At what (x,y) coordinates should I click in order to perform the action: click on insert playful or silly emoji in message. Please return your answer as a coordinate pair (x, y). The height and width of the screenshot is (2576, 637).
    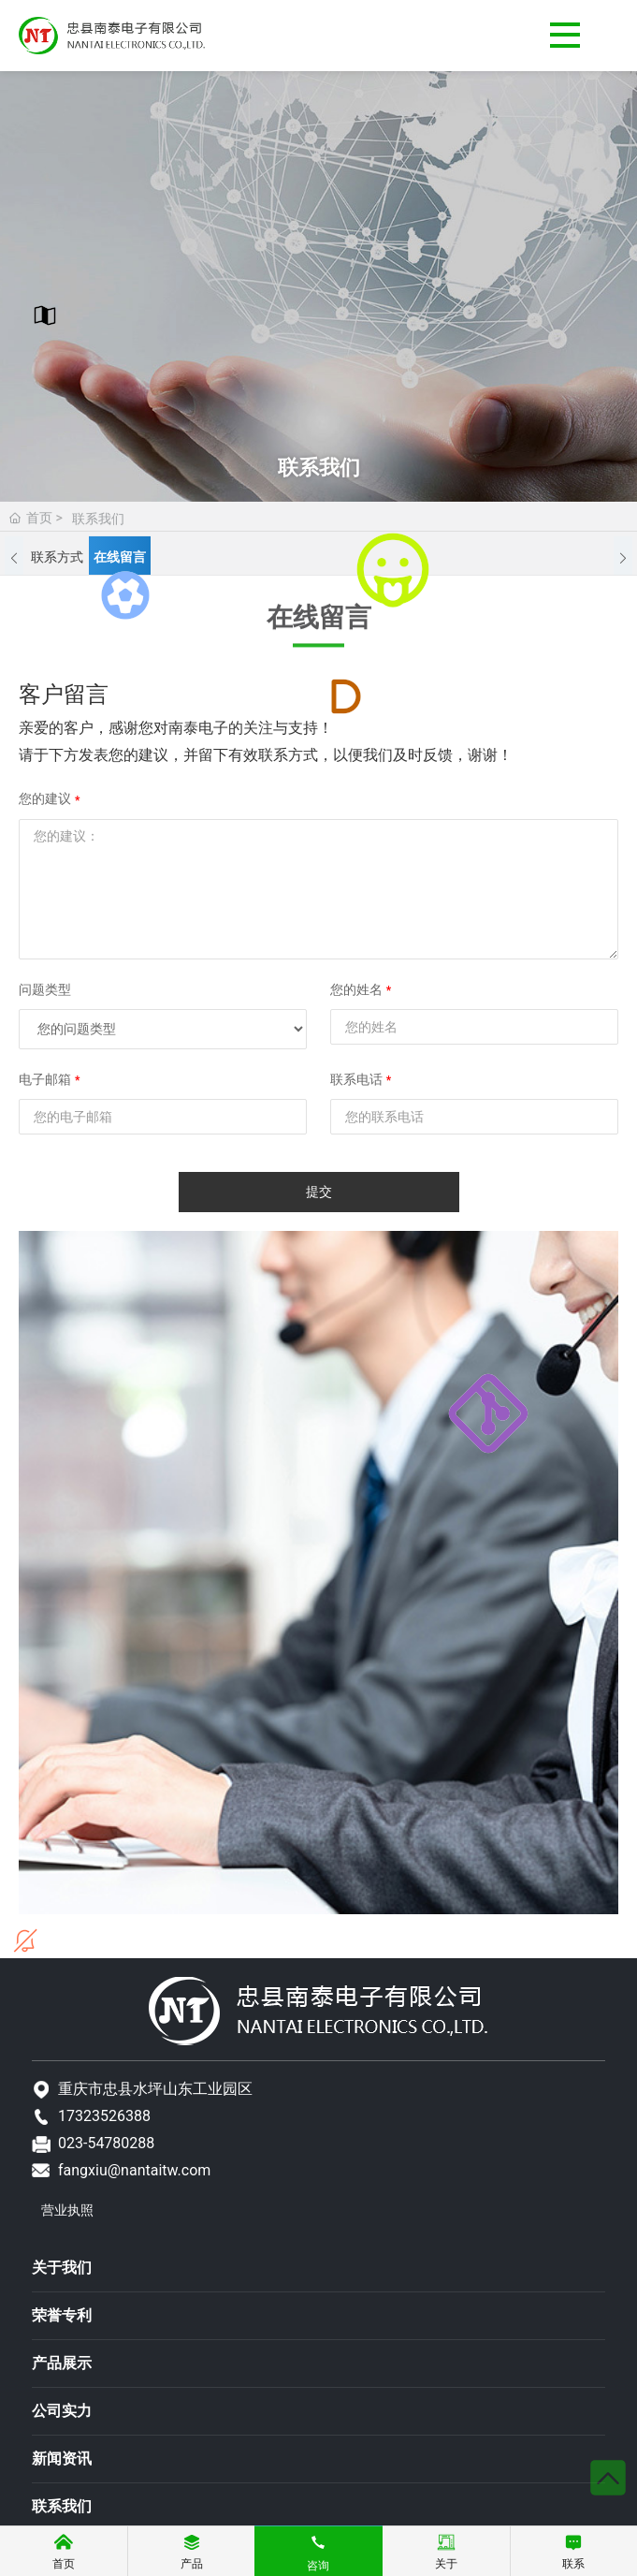
    Looking at the image, I should click on (393, 569).